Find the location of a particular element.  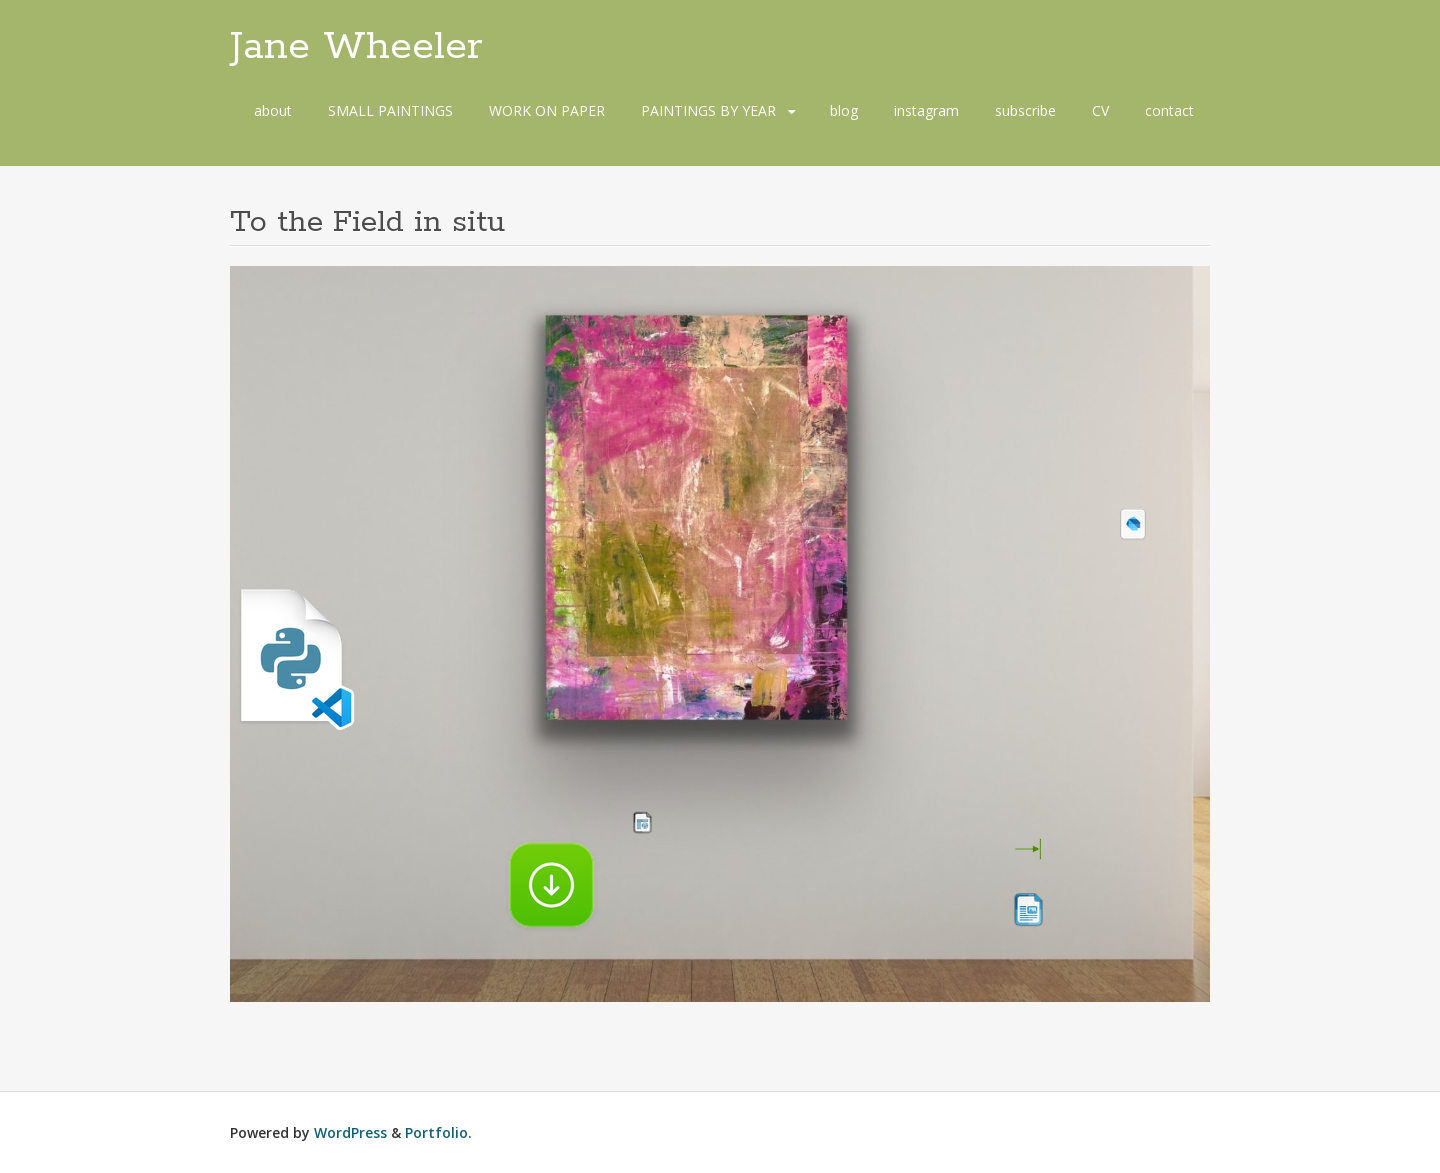

open a web template document file is located at coordinates (642, 822).